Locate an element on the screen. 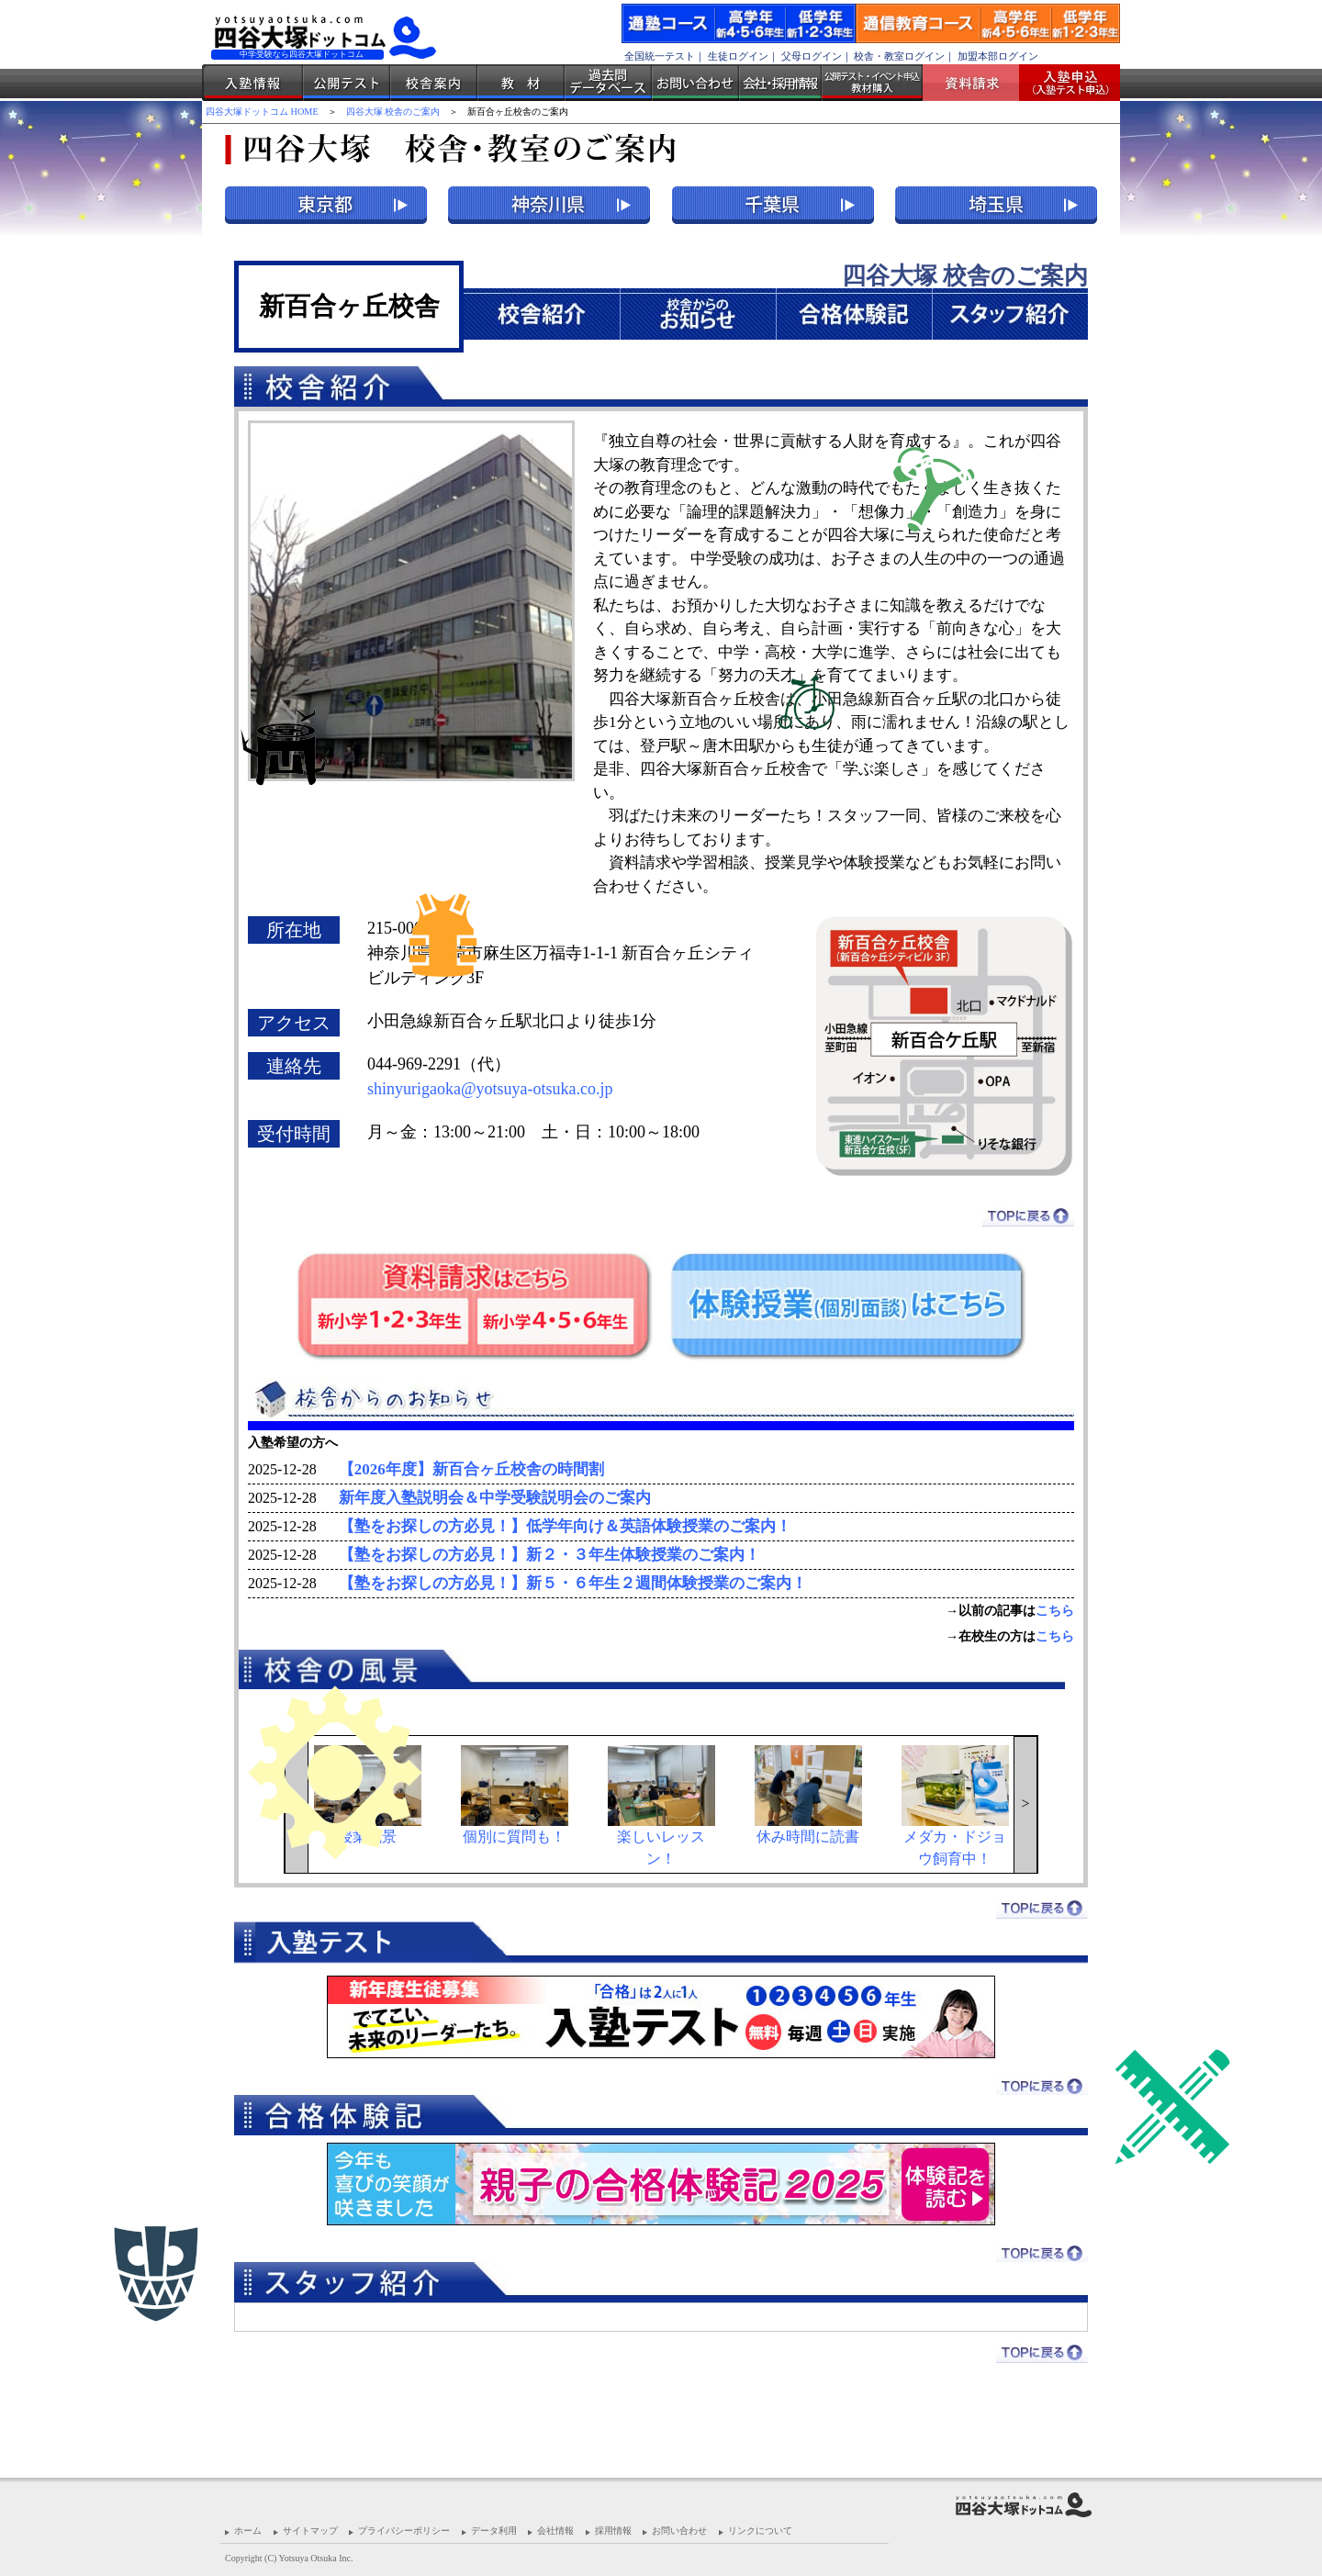 The width and height of the screenshot is (1322, 2576). access game settings or configuration options is located at coordinates (335, 1773).